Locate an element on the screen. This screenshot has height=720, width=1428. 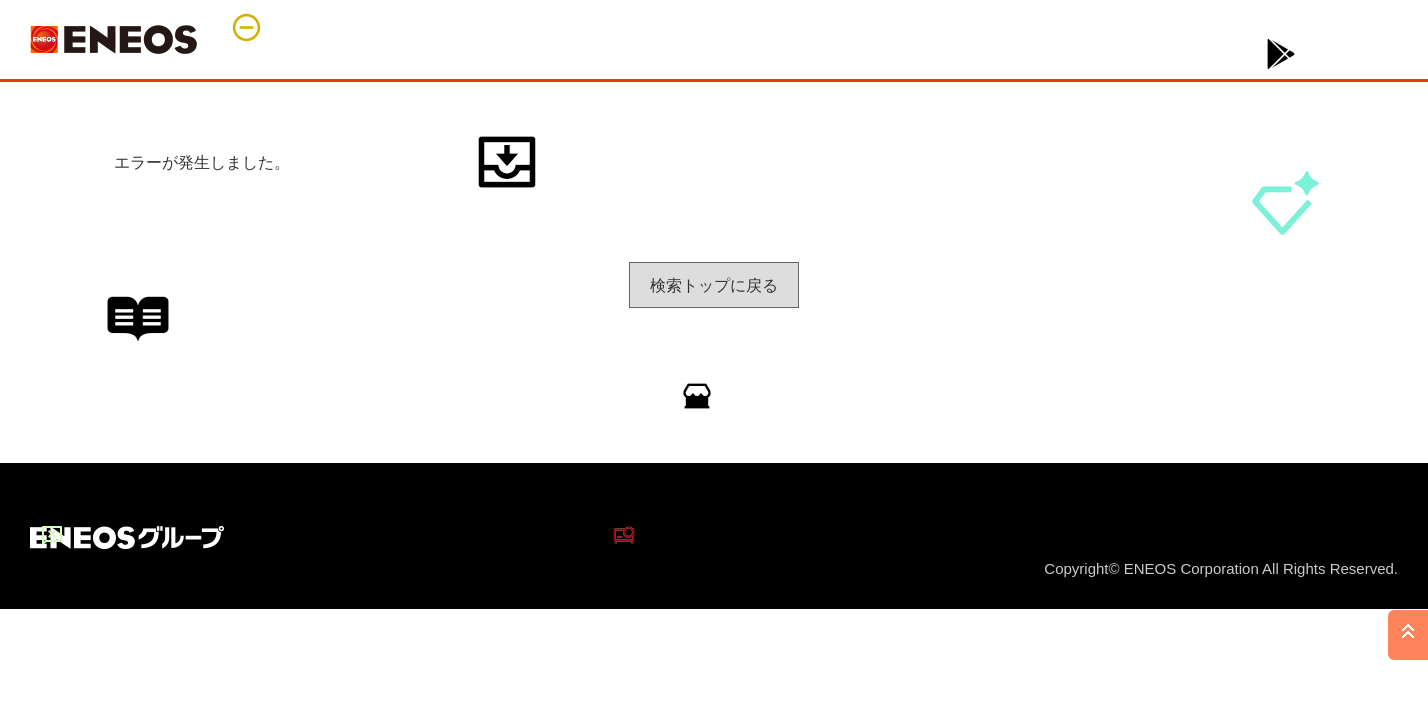
view readme documentation is located at coordinates (138, 319).